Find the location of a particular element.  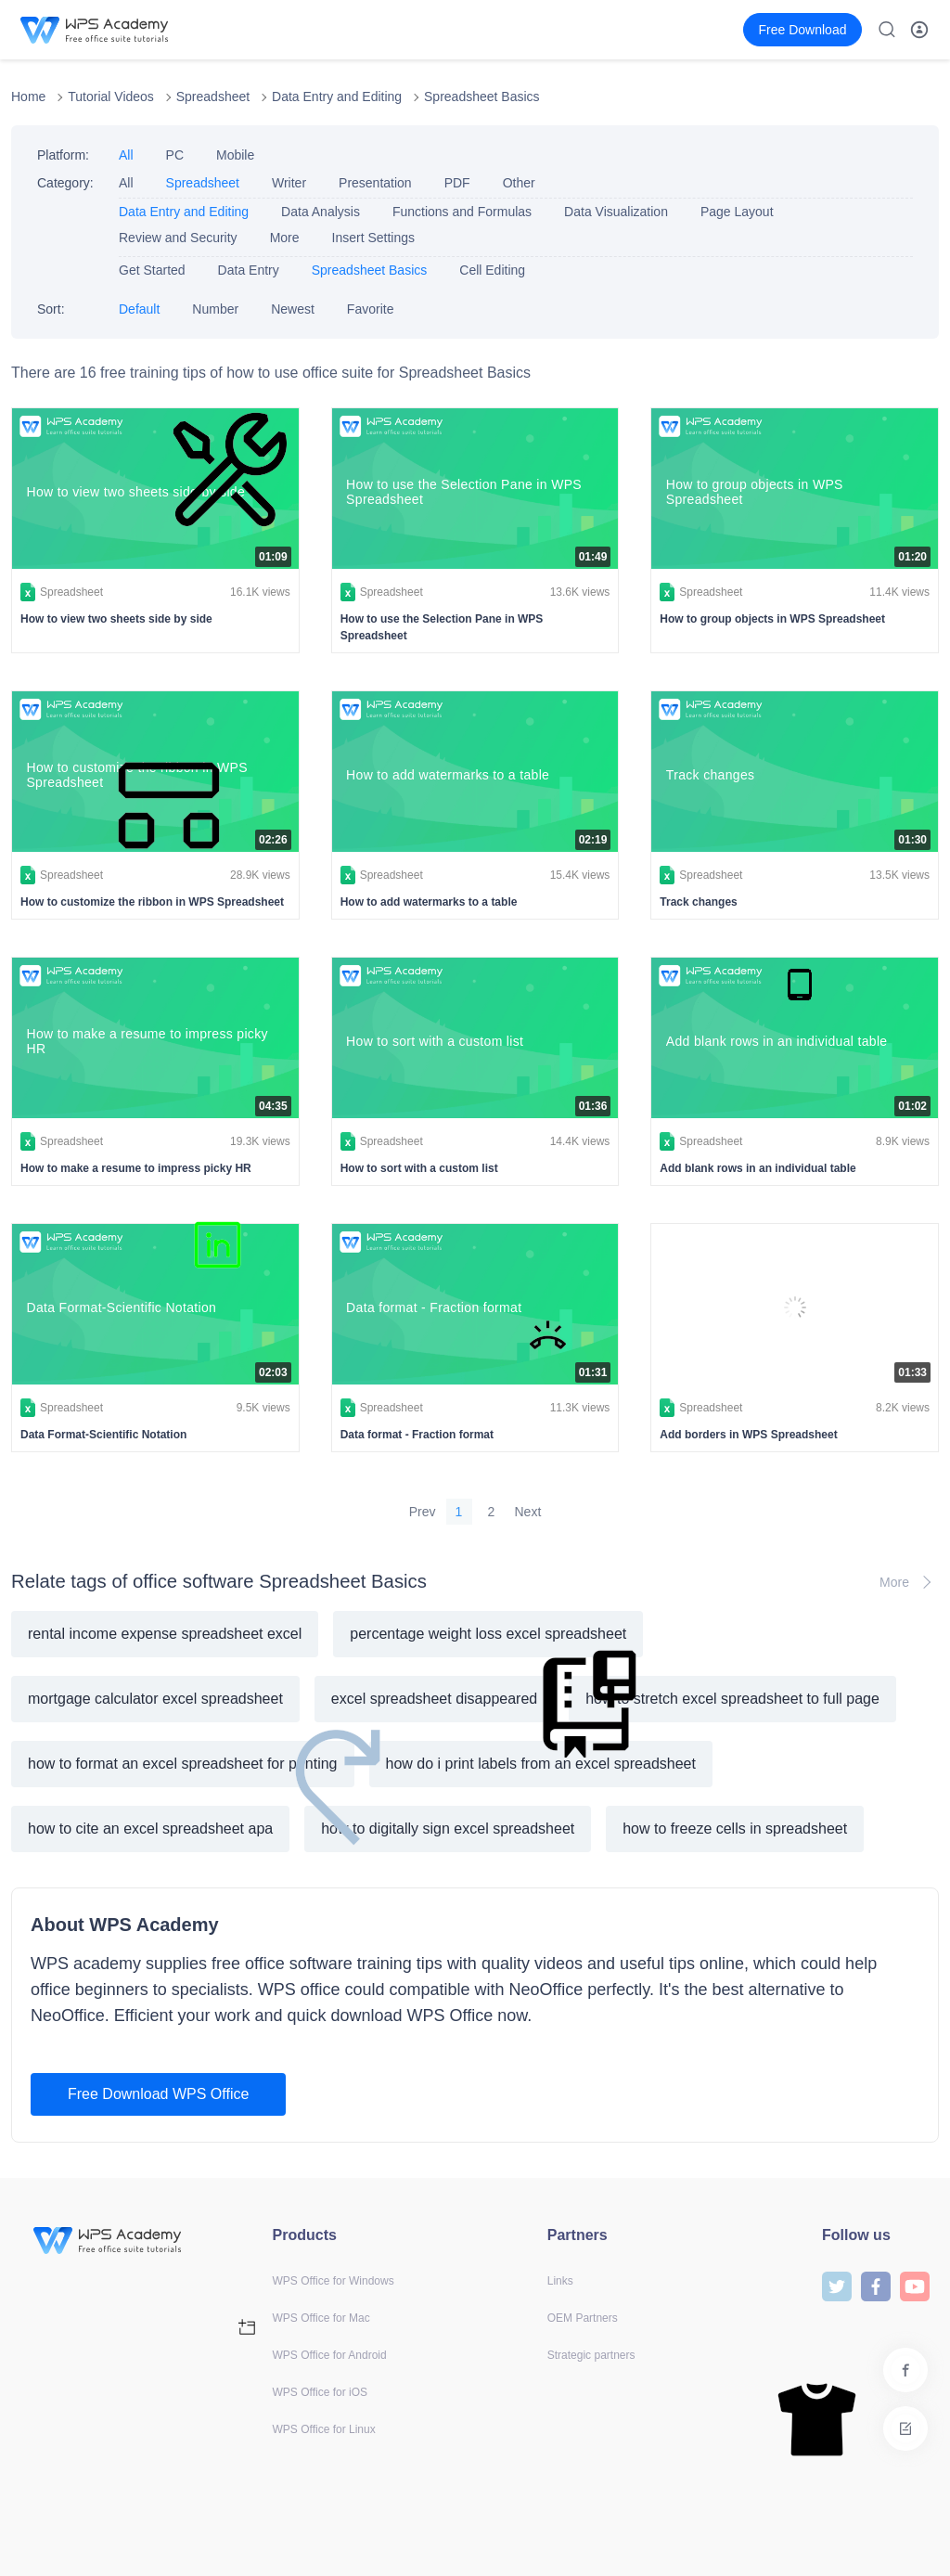

open a new empty window is located at coordinates (247, 2326).